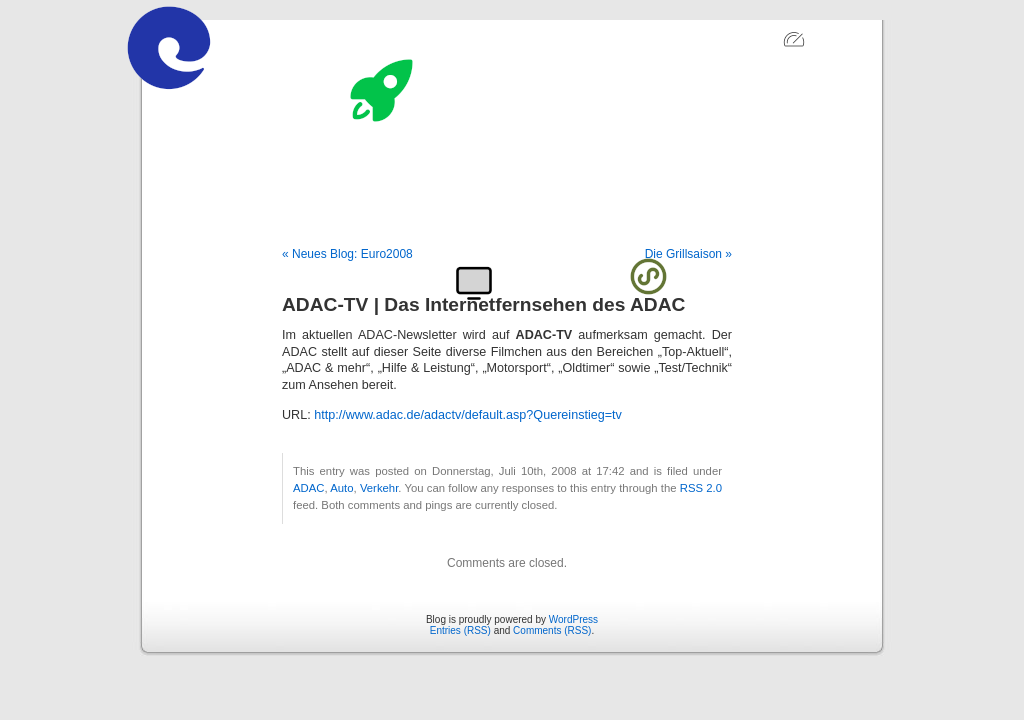 The width and height of the screenshot is (1024, 720). What do you see at coordinates (169, 48) in the screenshot?
I see `open Microsoft Edge browser` at bounding box center [169, 48].